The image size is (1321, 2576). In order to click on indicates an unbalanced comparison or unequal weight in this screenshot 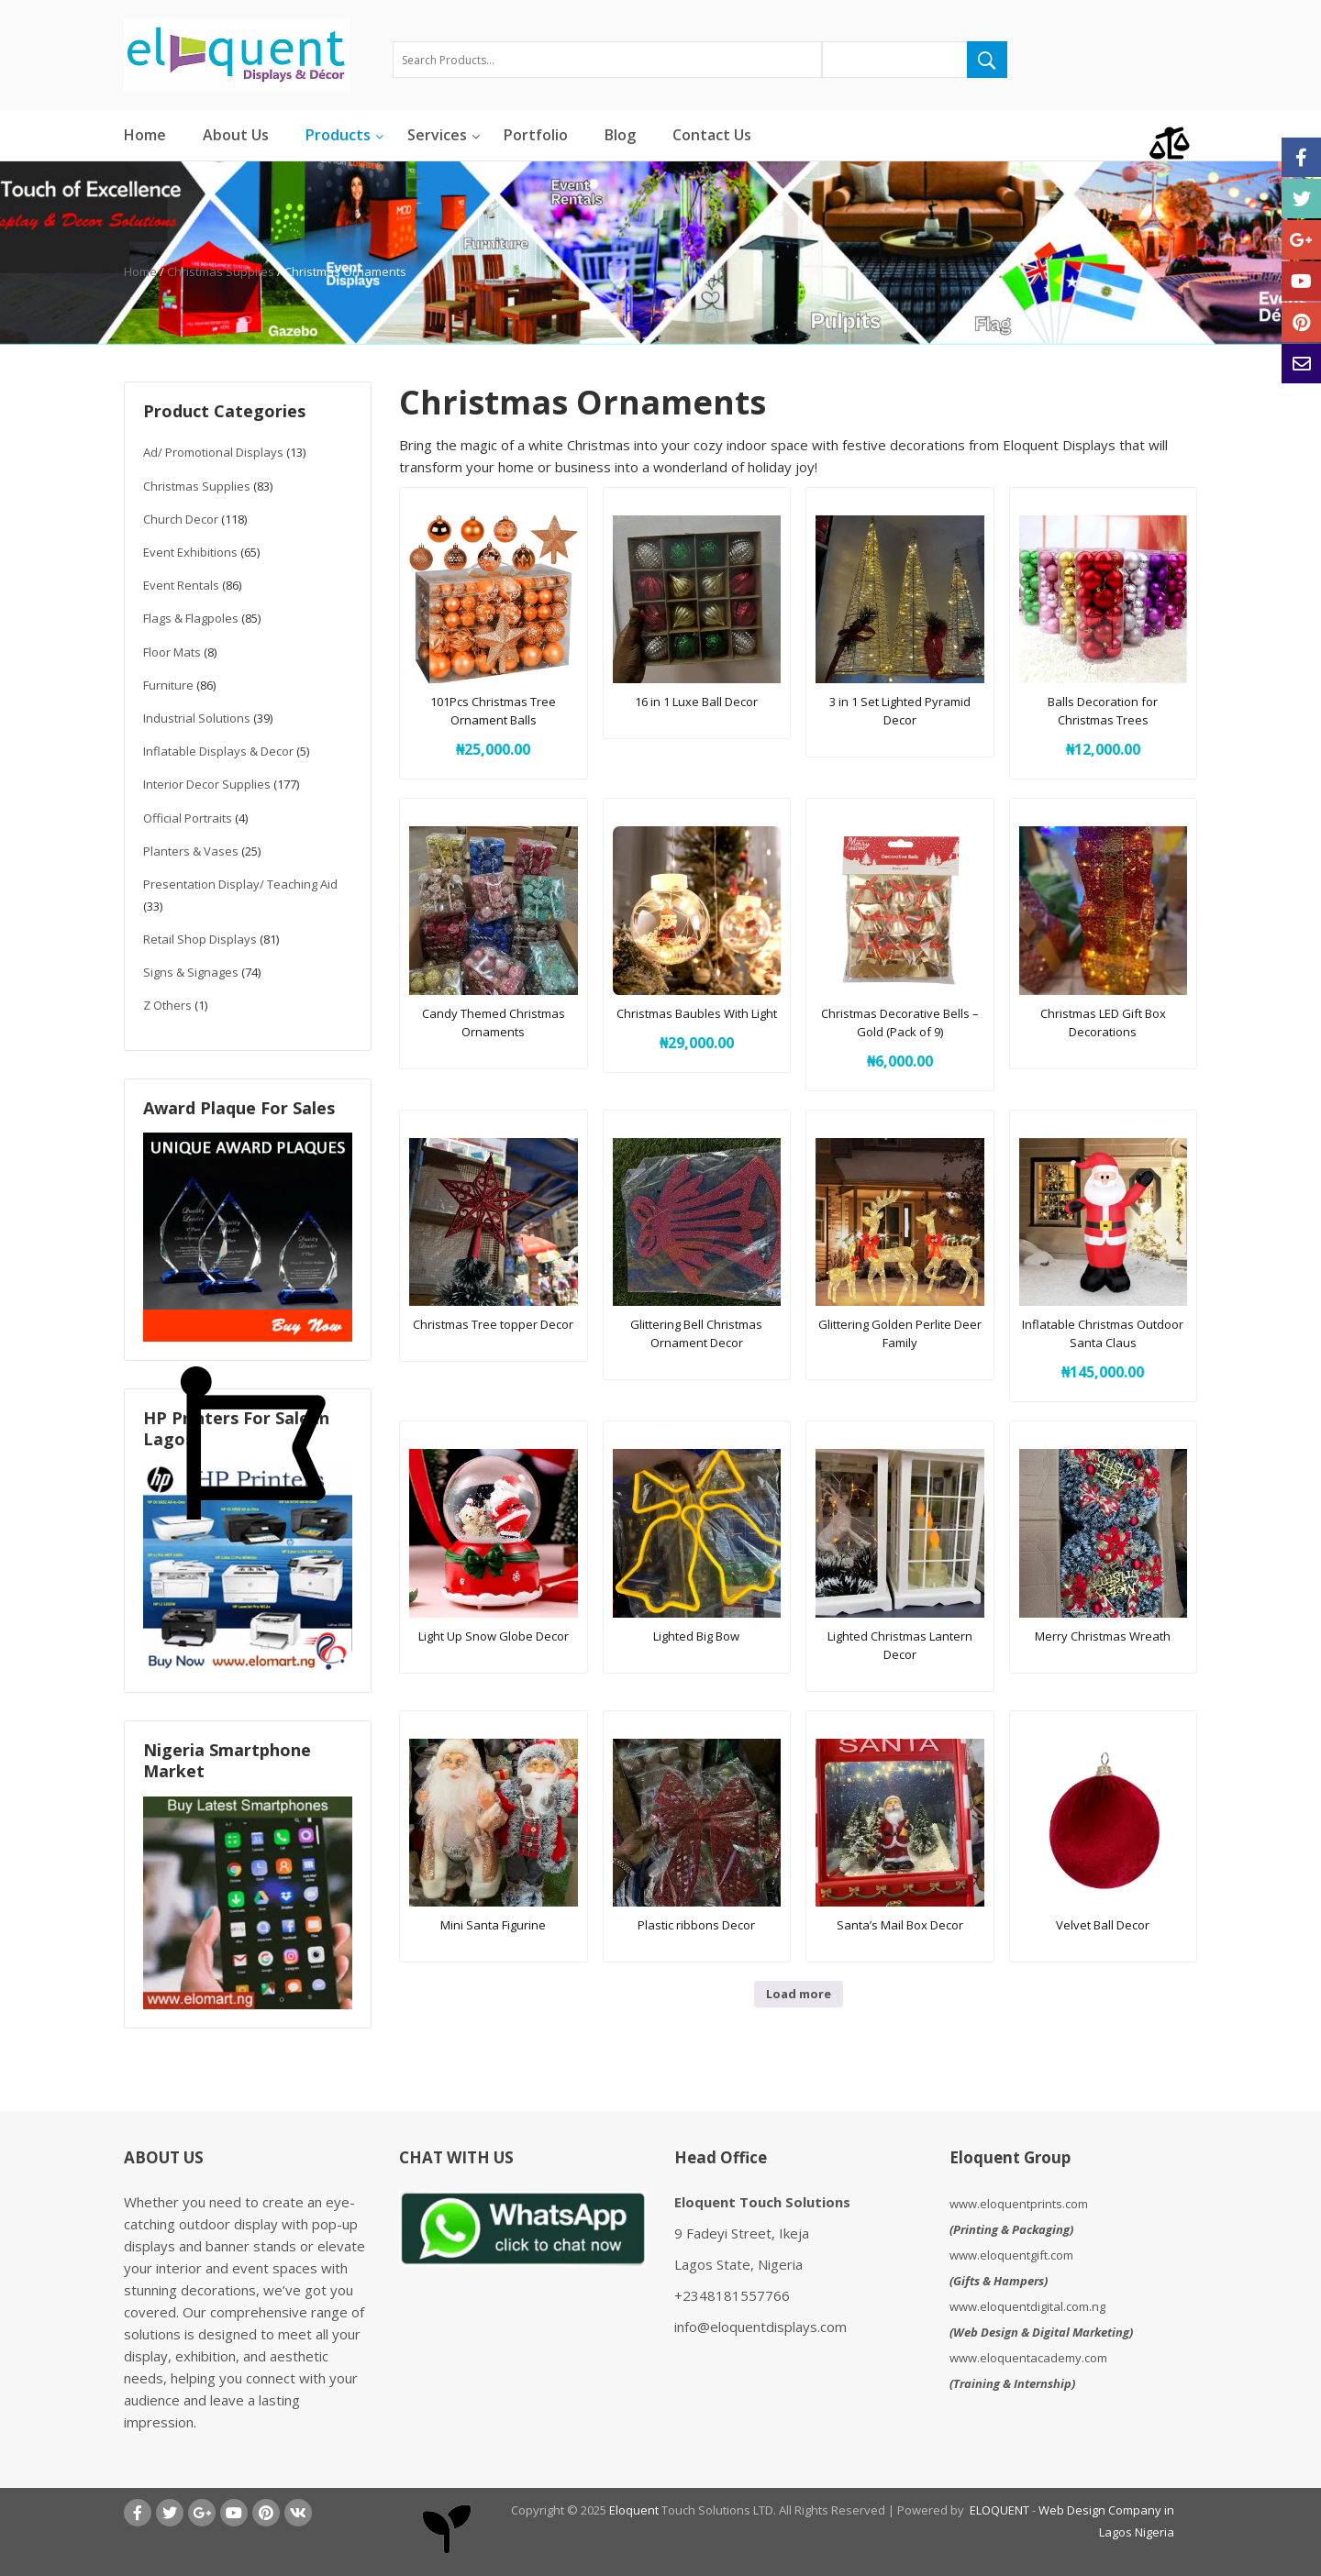, I will do `click(1170, 143)`.